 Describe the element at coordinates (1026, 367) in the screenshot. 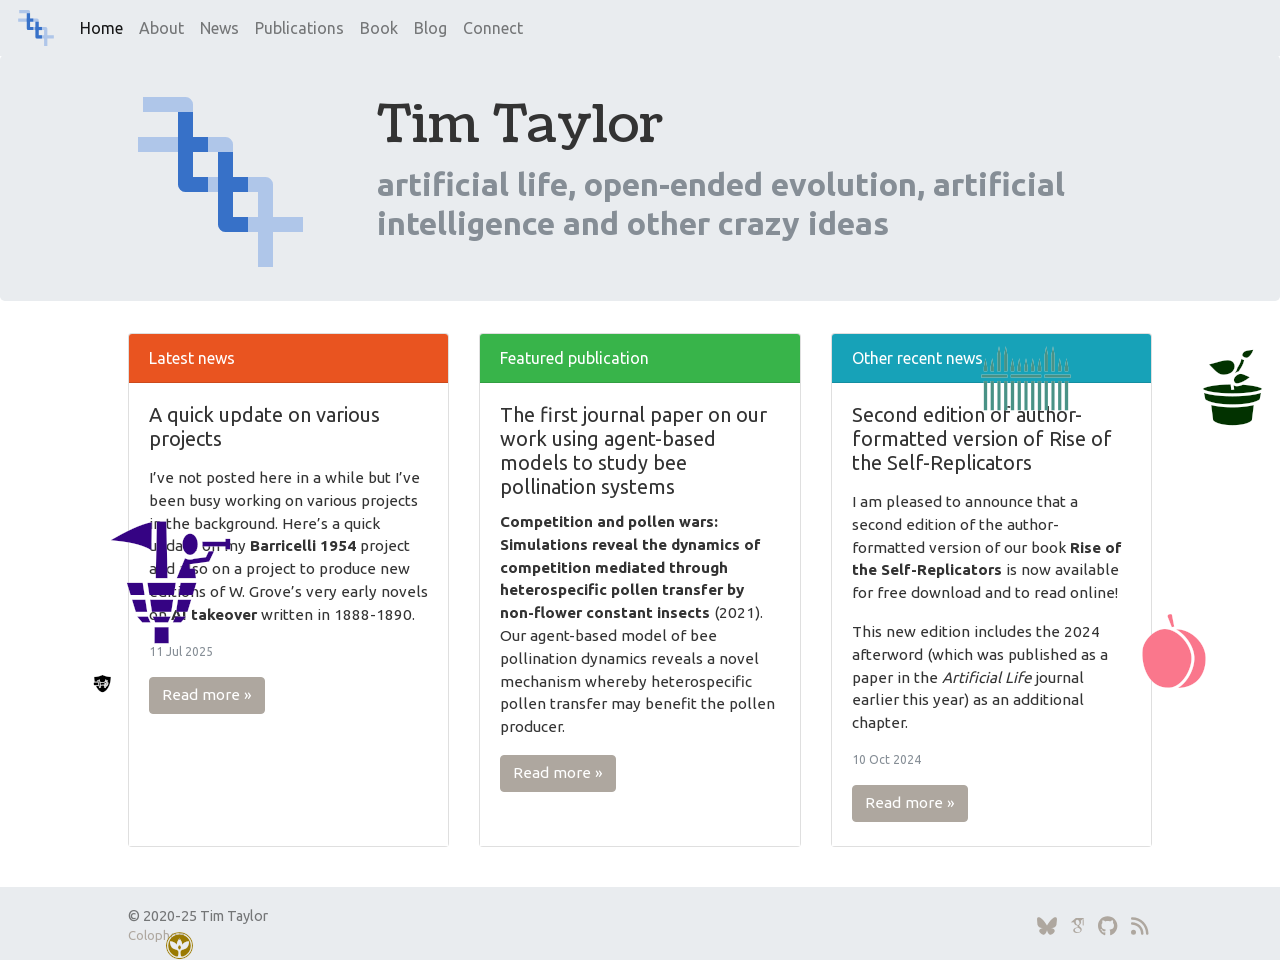

I see `defensive wall or barrier structure in a strategy game` at that location.